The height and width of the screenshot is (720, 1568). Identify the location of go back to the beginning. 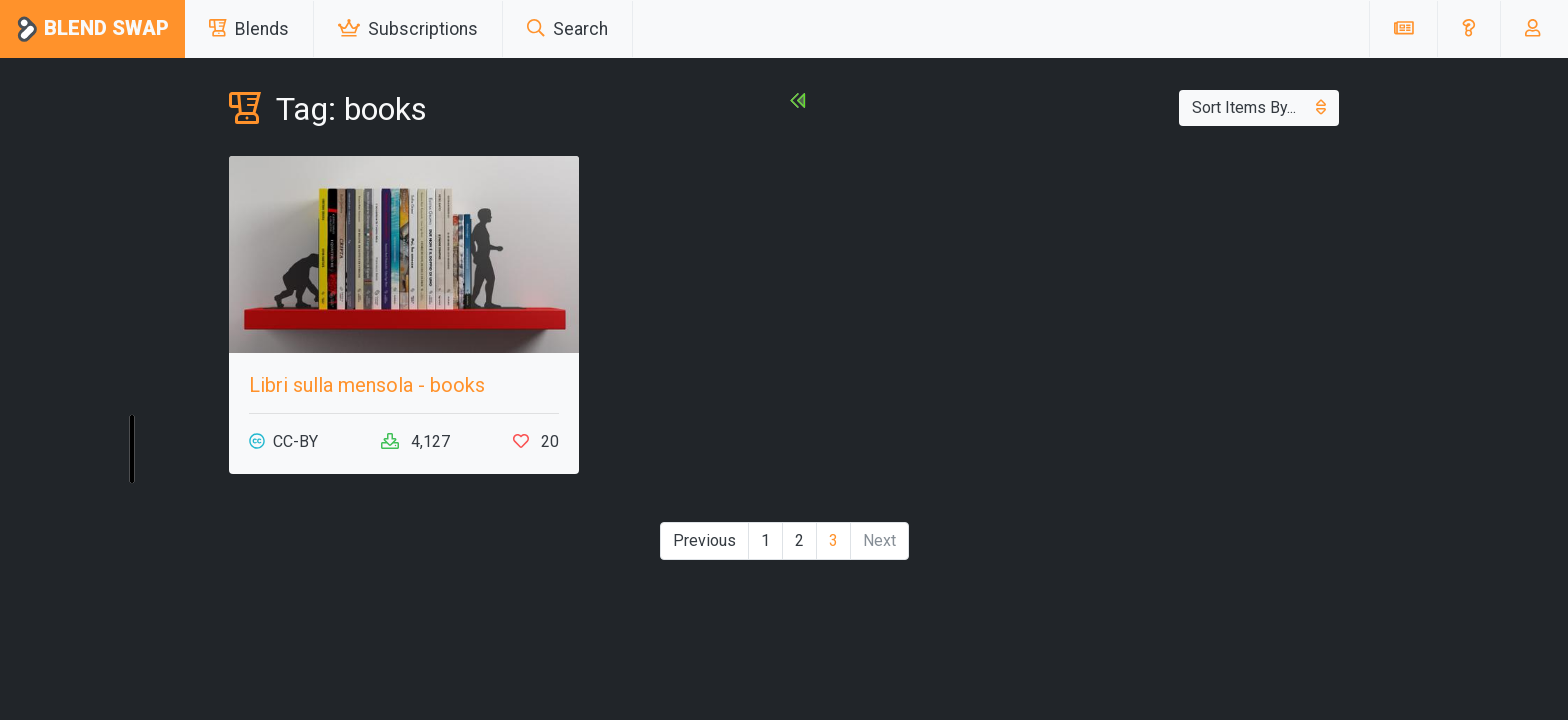
(798, 100).